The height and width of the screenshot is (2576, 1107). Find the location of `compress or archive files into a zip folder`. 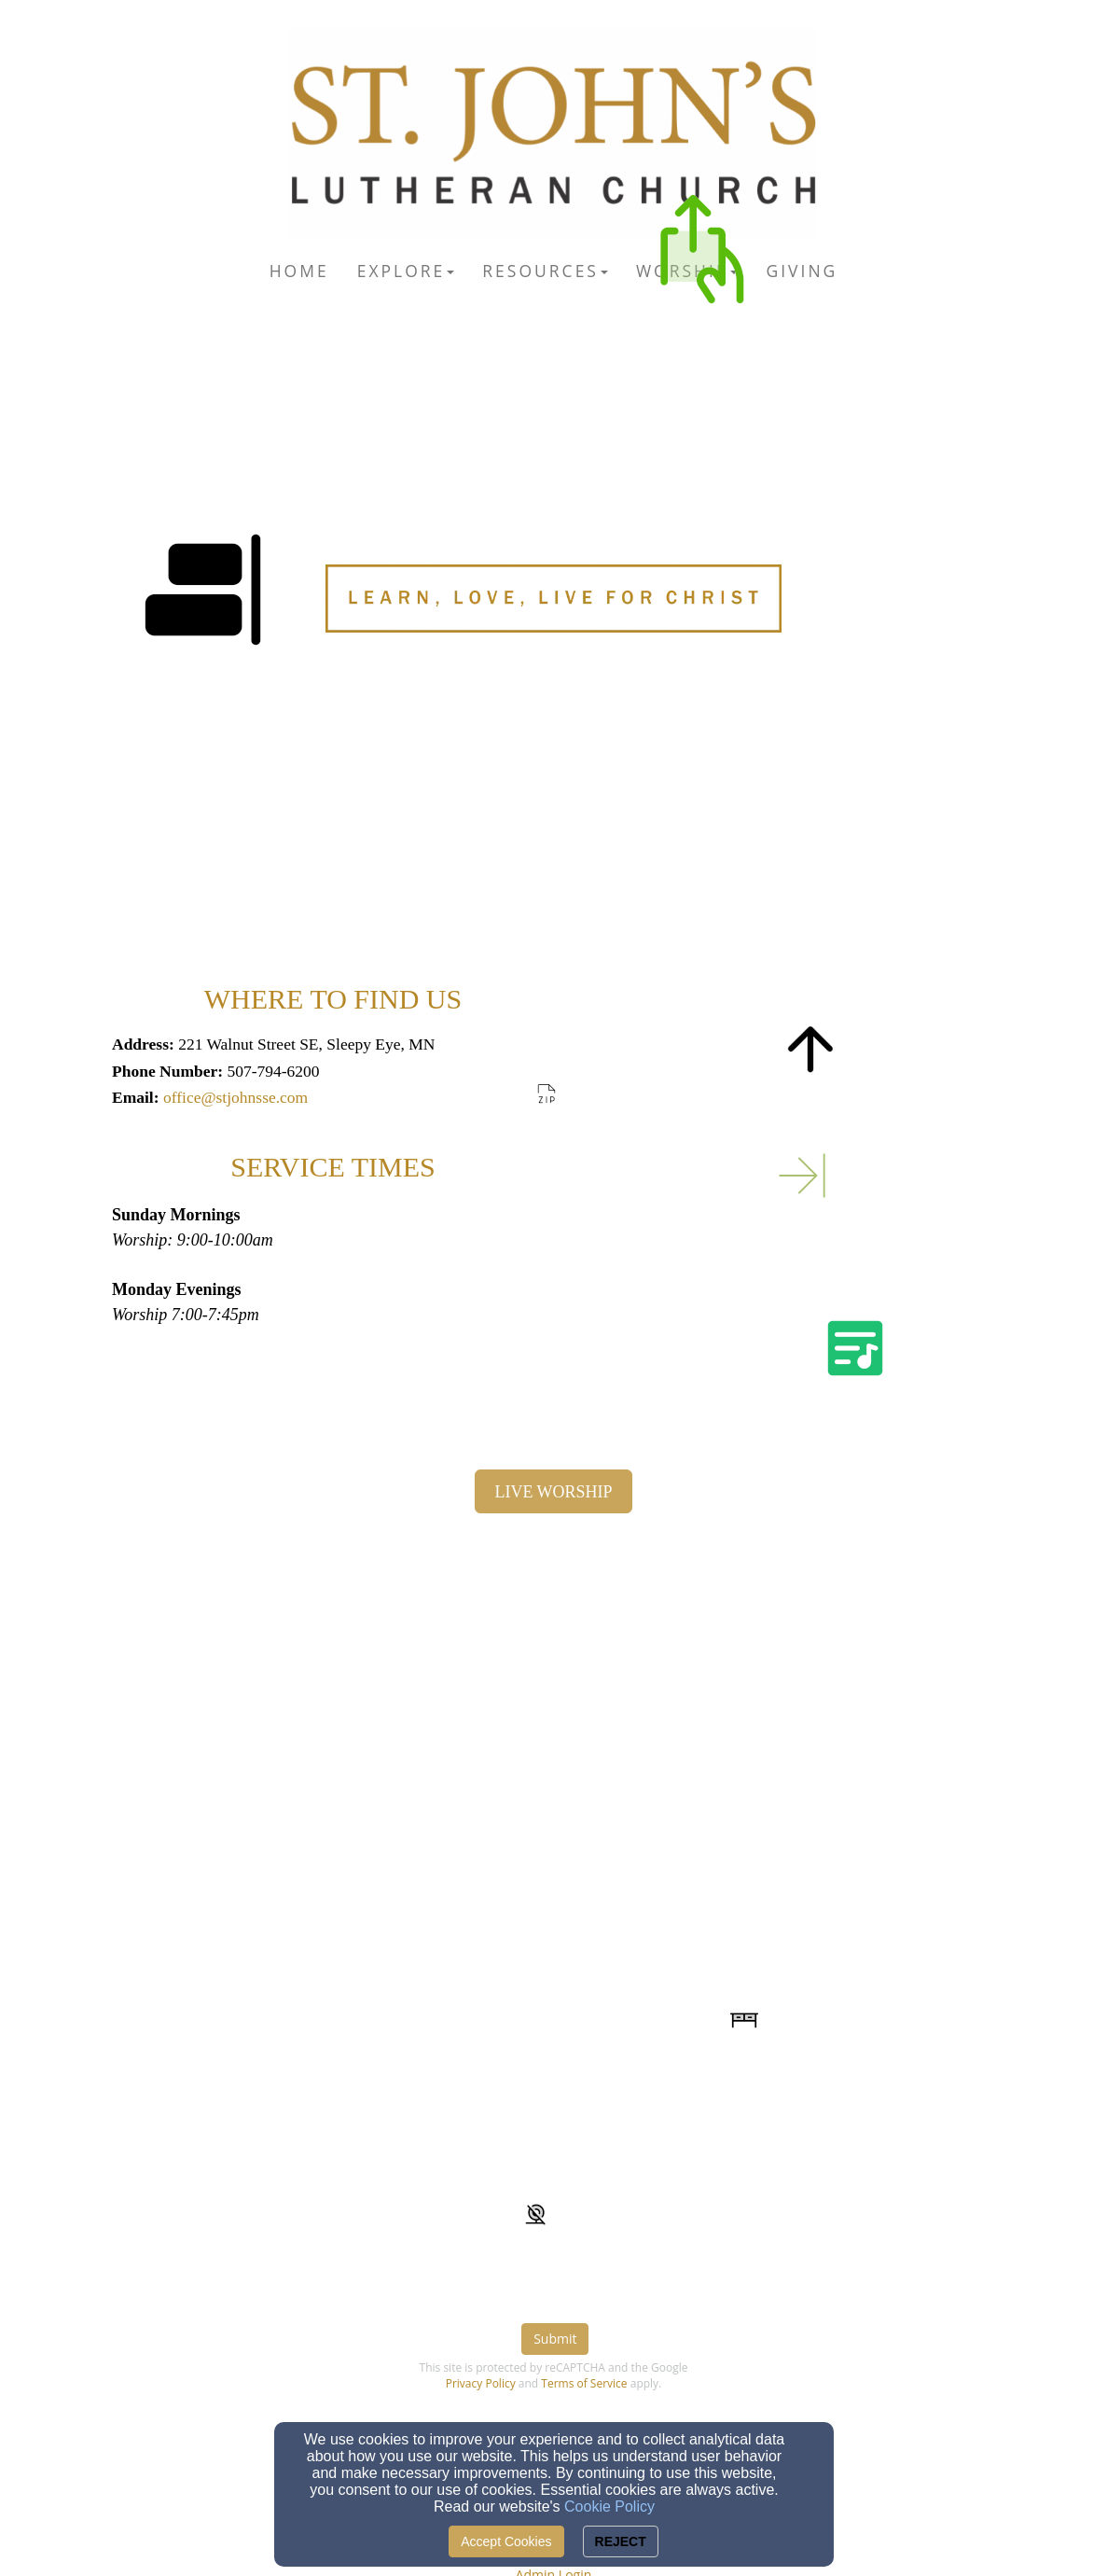

compress or archive files into a zip folder is located at coordinates (547, 1094).